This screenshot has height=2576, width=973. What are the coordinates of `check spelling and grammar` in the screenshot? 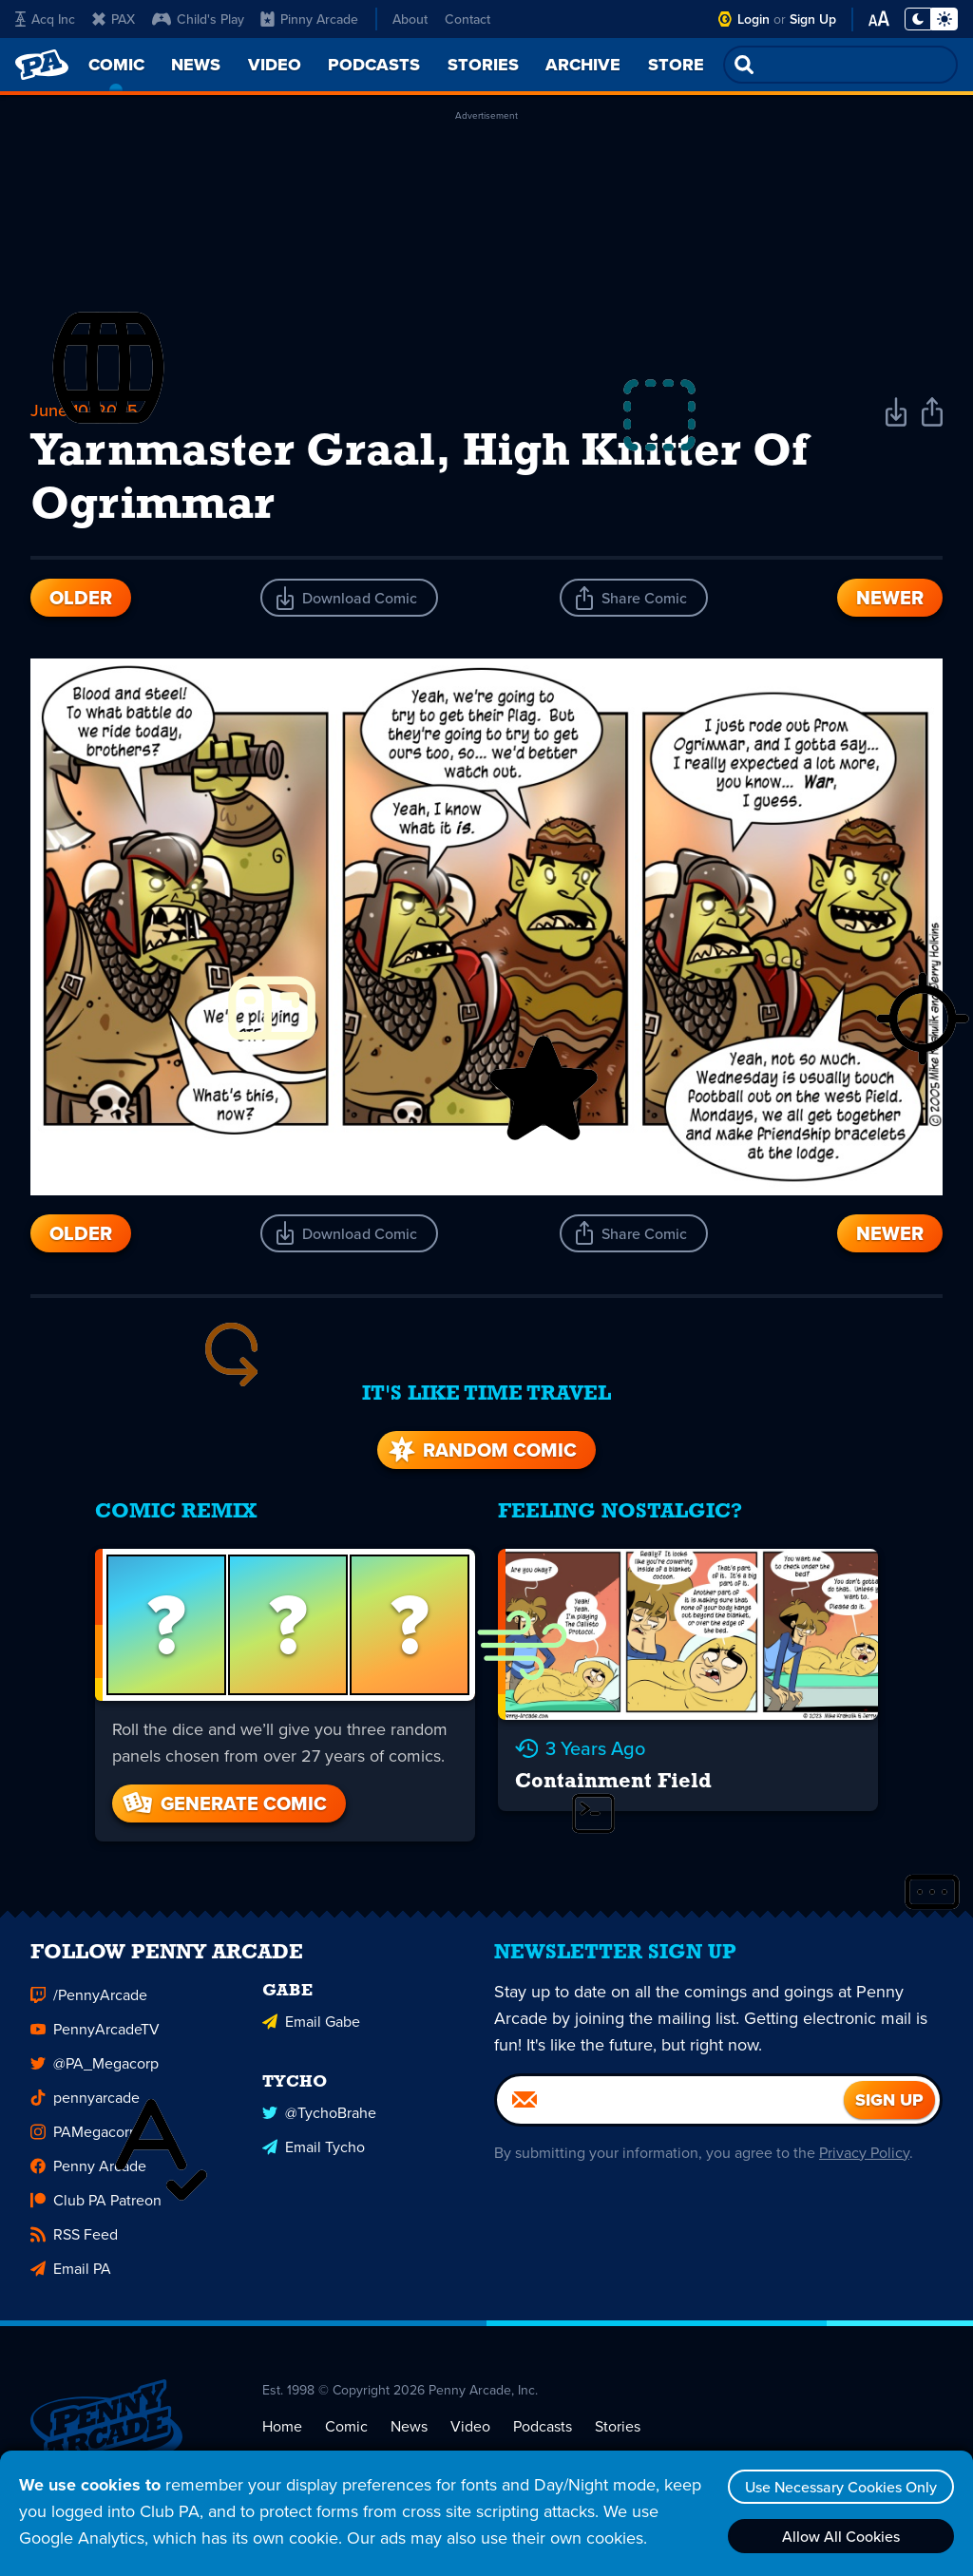 It's located at (151, 2145).